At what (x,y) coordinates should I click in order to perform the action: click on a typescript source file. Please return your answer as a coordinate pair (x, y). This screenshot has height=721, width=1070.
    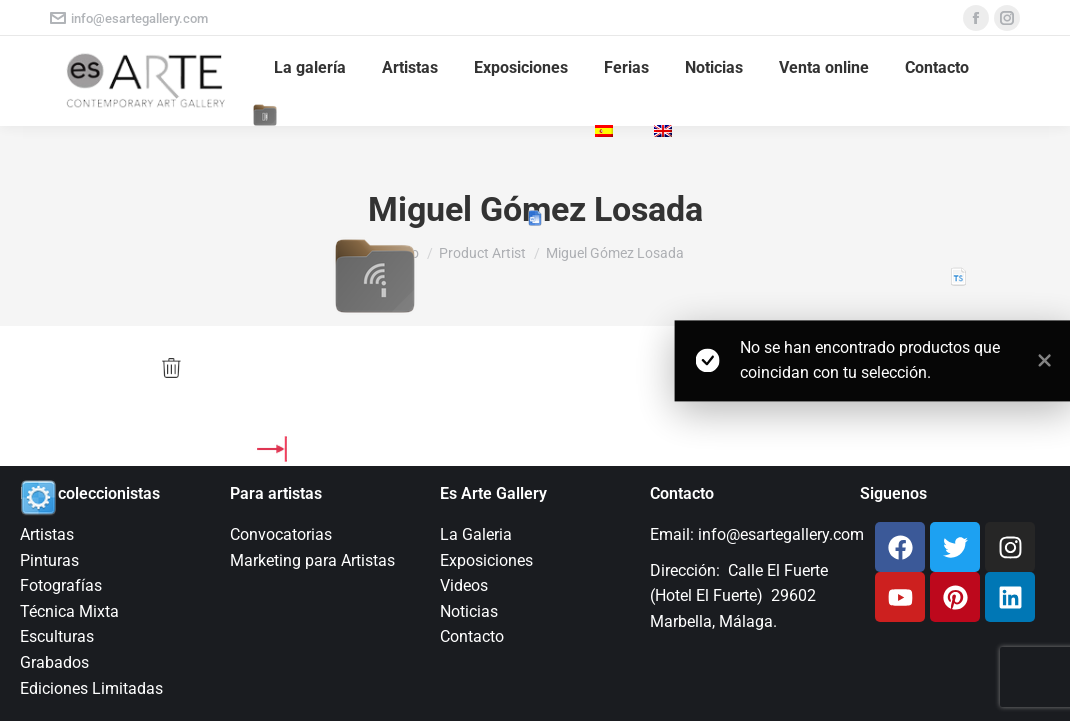
    Looking at the image, I should click on (958, 276).